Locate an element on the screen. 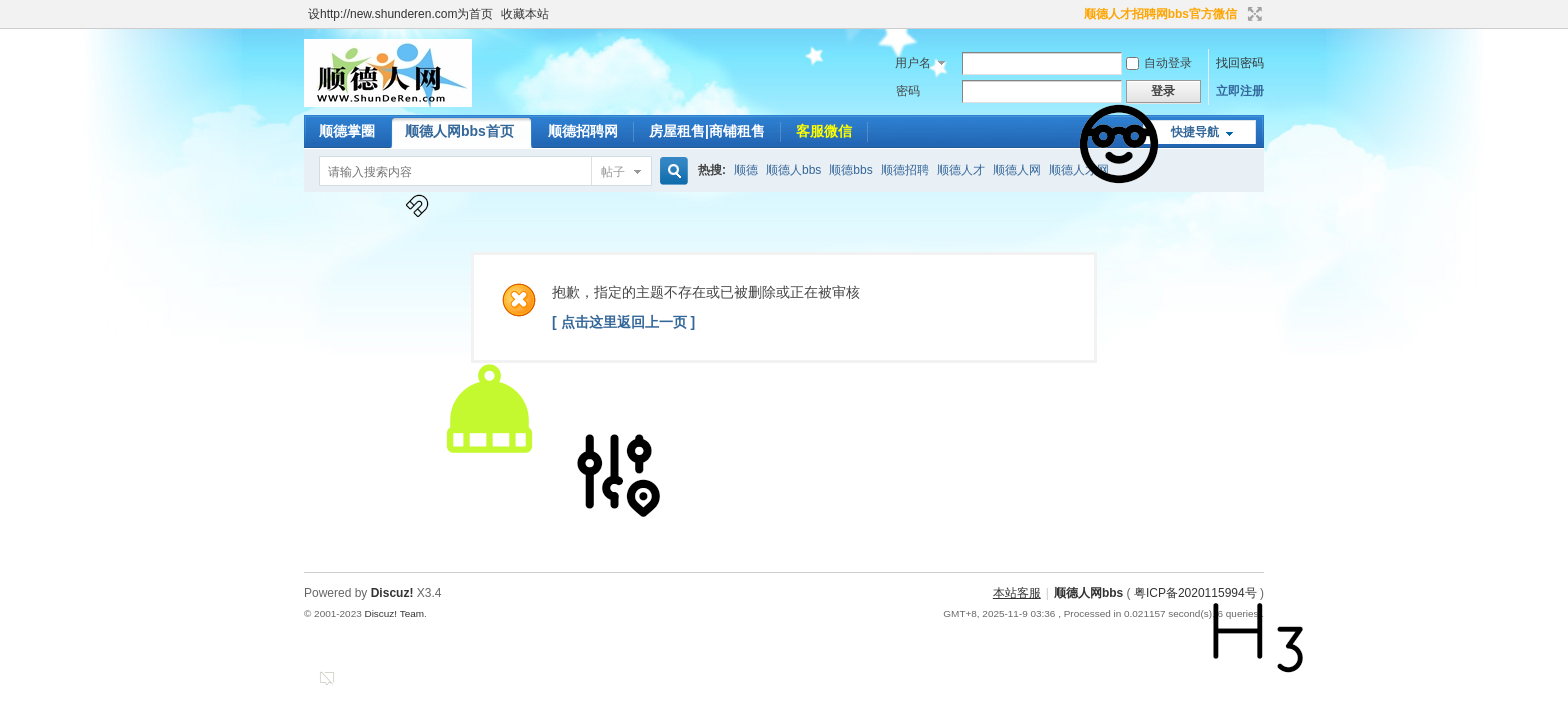 Image resolution: width=1568 pixels, height=720 pixels. pin or save current filter settings is located at coordinates (614, 471).